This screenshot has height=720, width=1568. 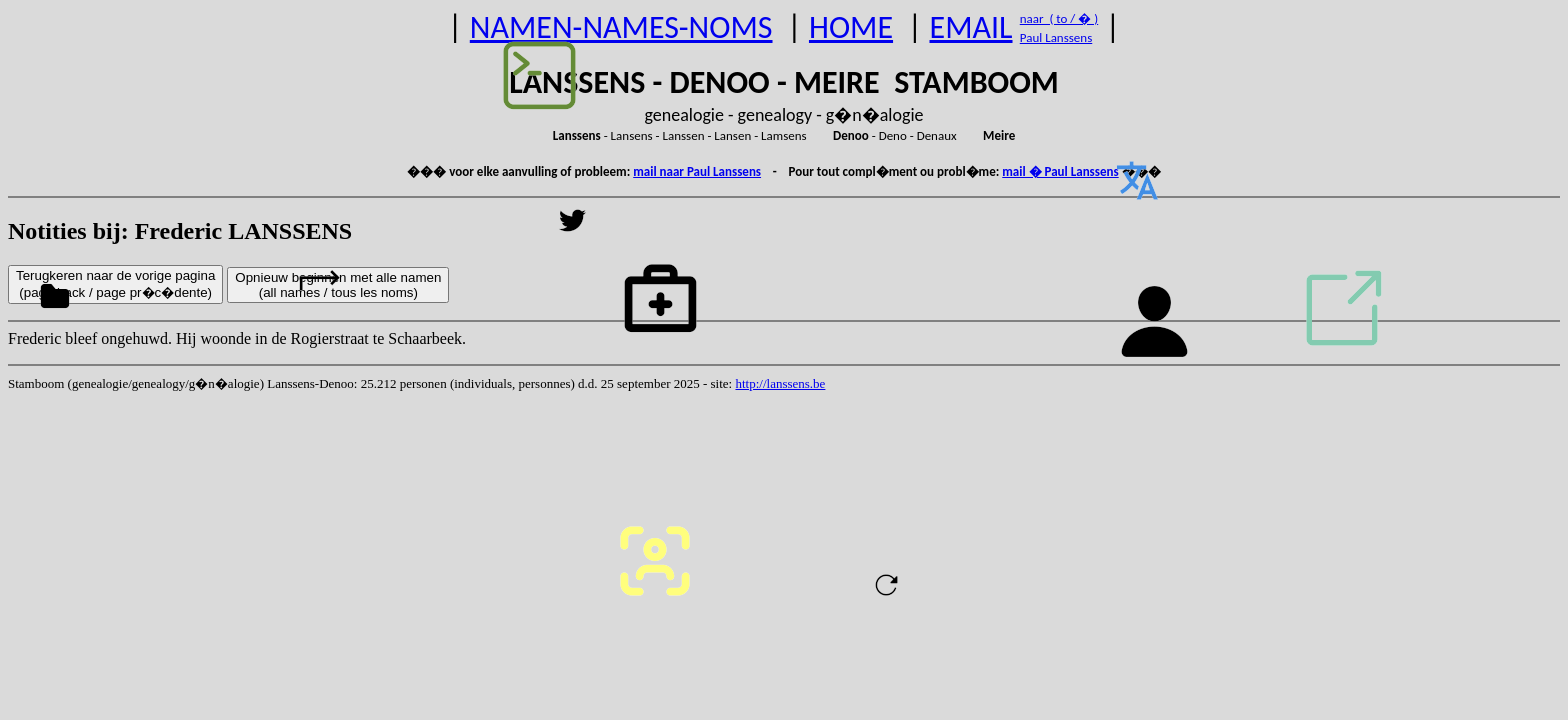 I want to click on open the command line terminal, so click(x=539, y=75).